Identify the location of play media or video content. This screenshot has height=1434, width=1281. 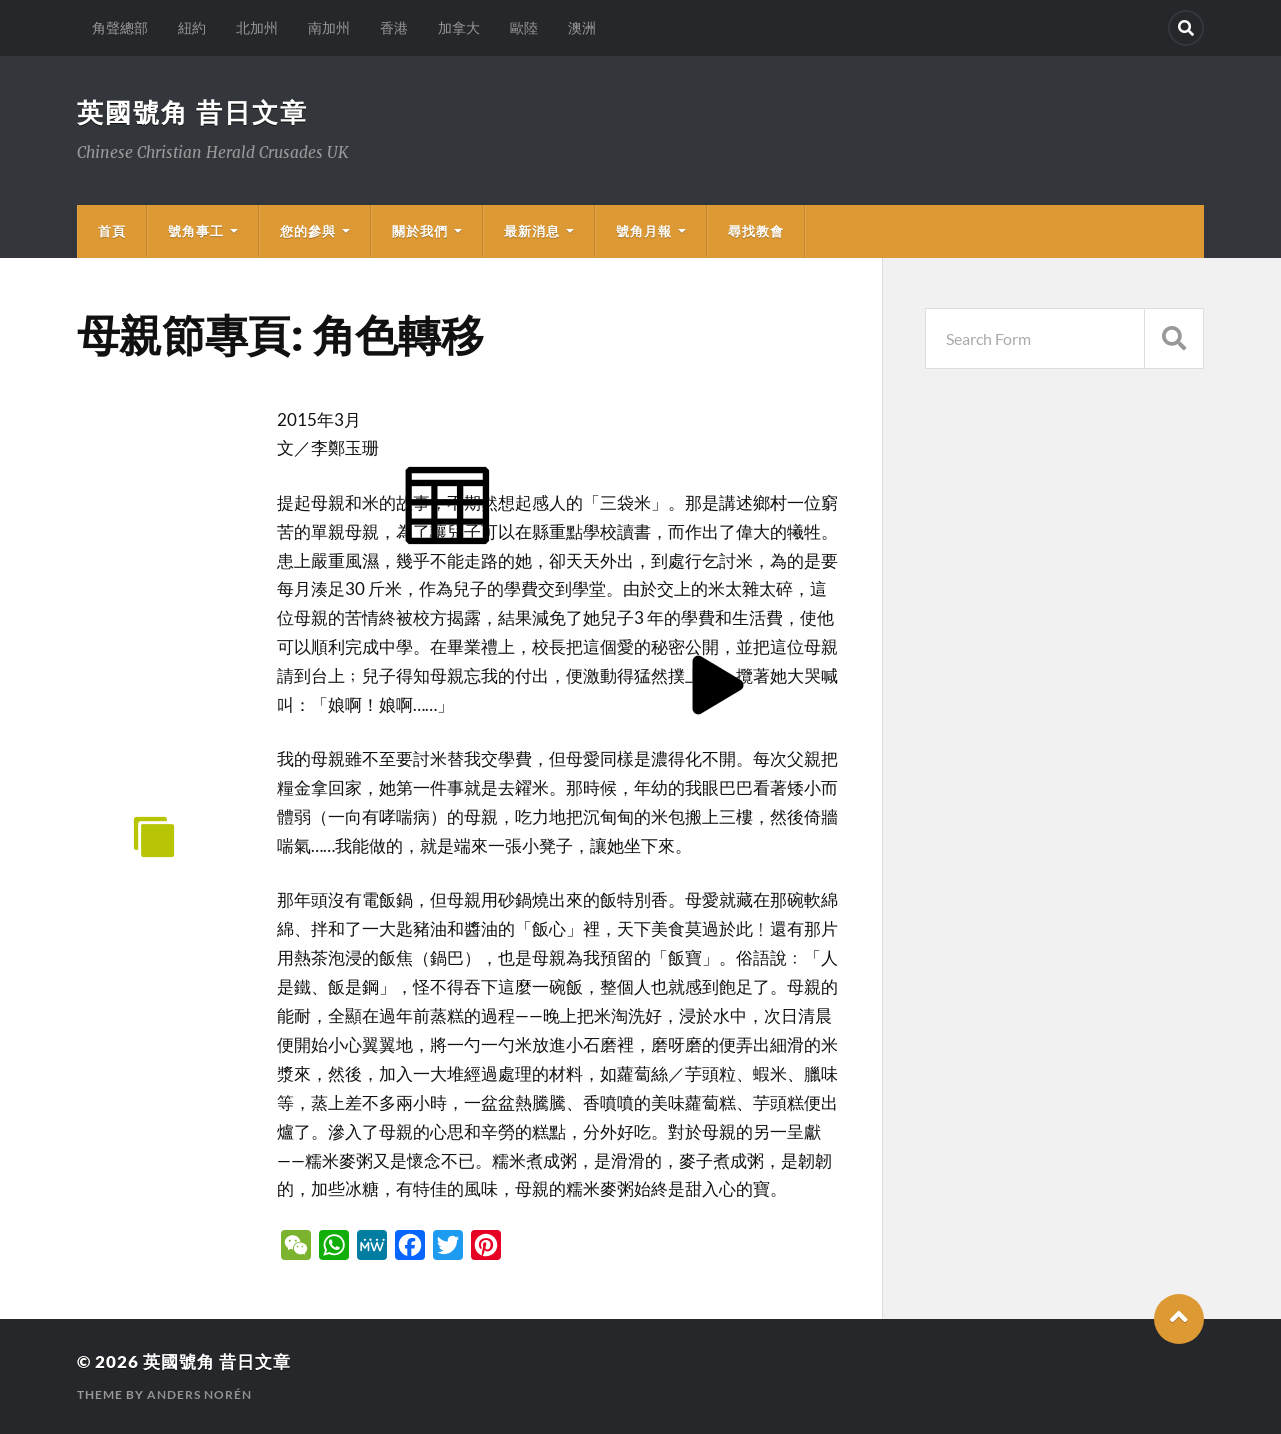
(718, 685).